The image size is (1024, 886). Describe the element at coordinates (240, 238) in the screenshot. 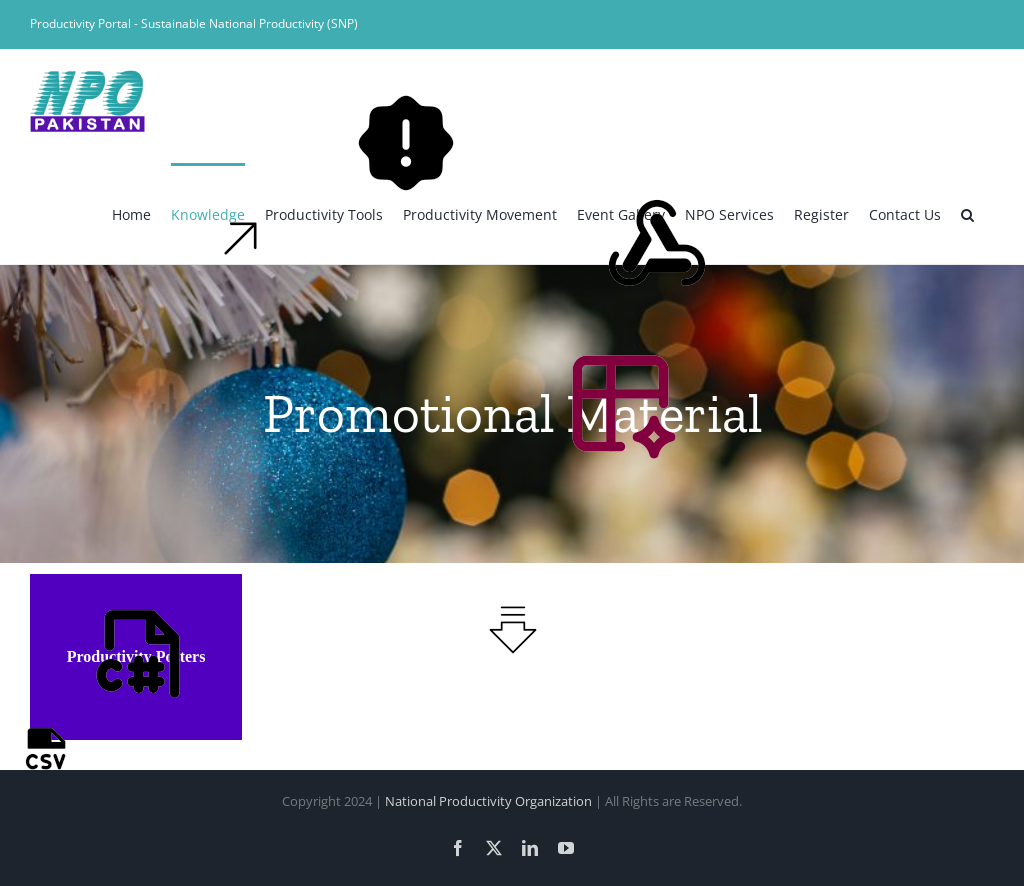

I see `open link in new tab or window` at that location.